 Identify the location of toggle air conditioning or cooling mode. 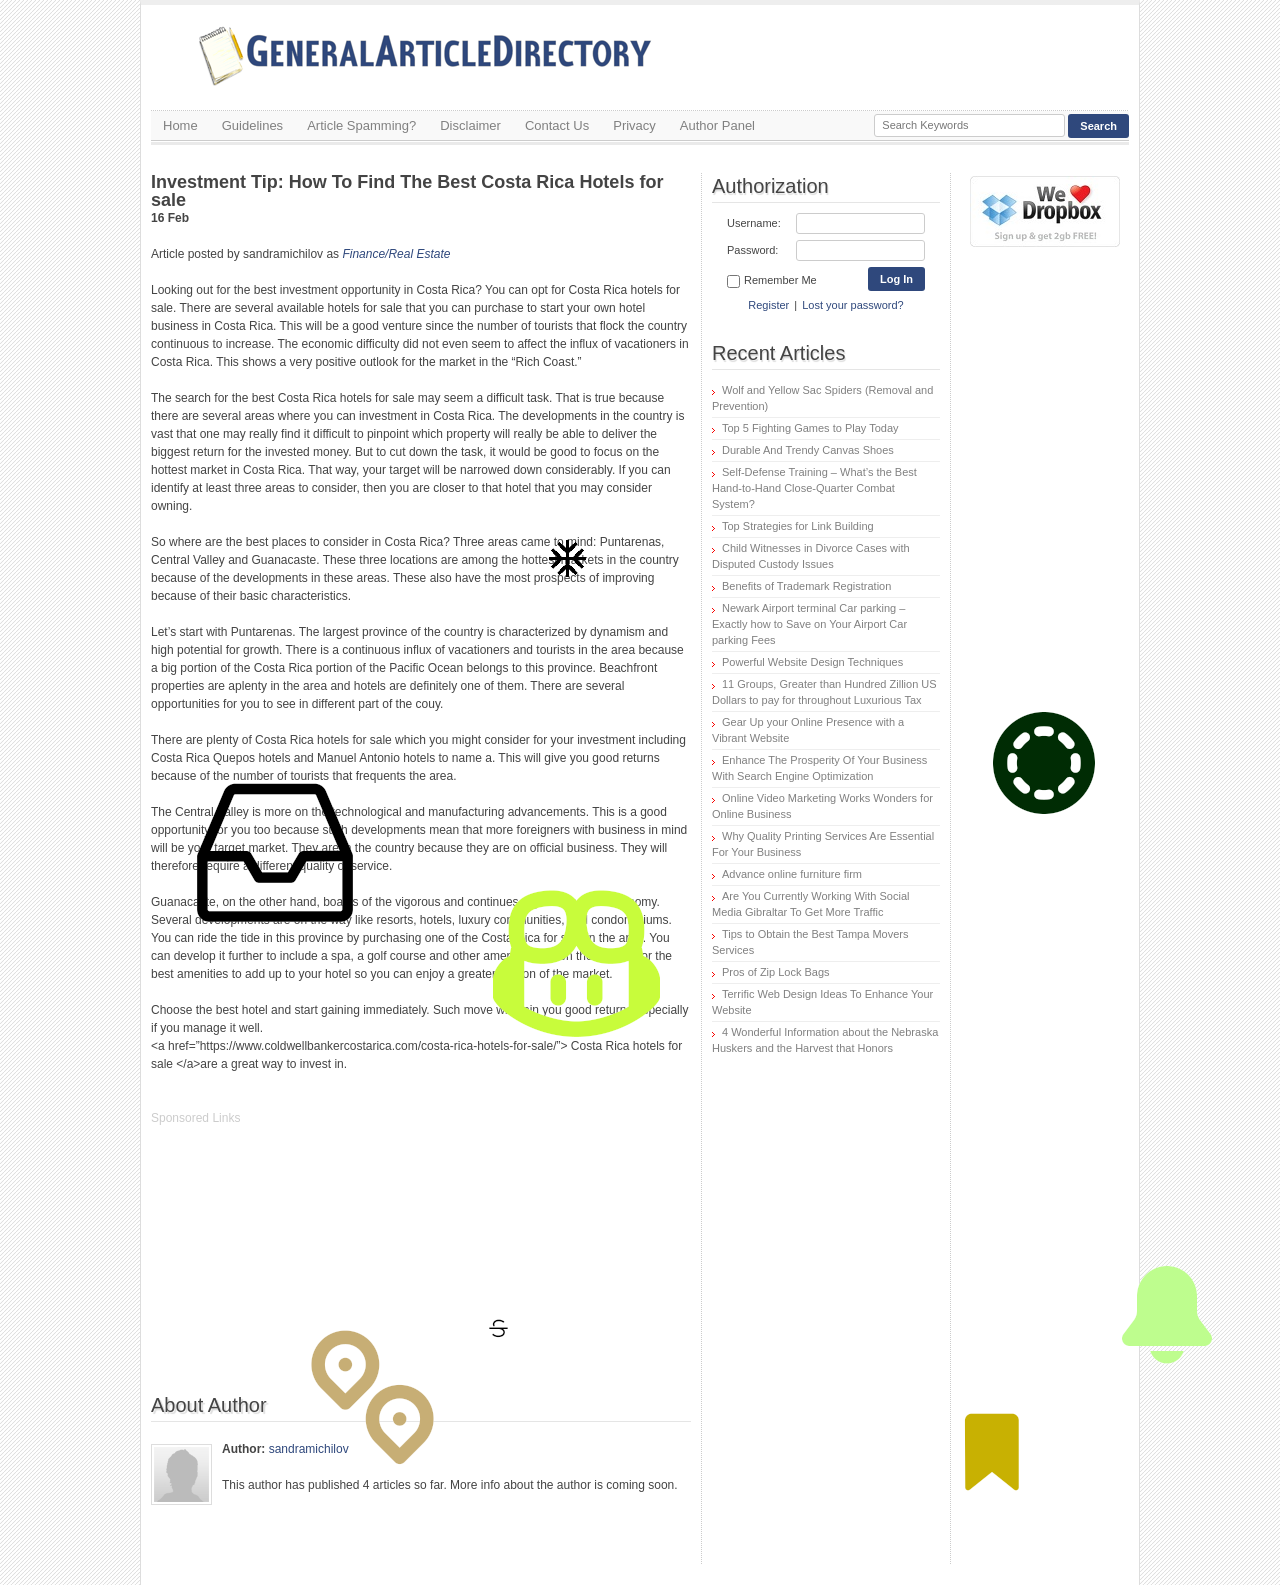
(567, 558).